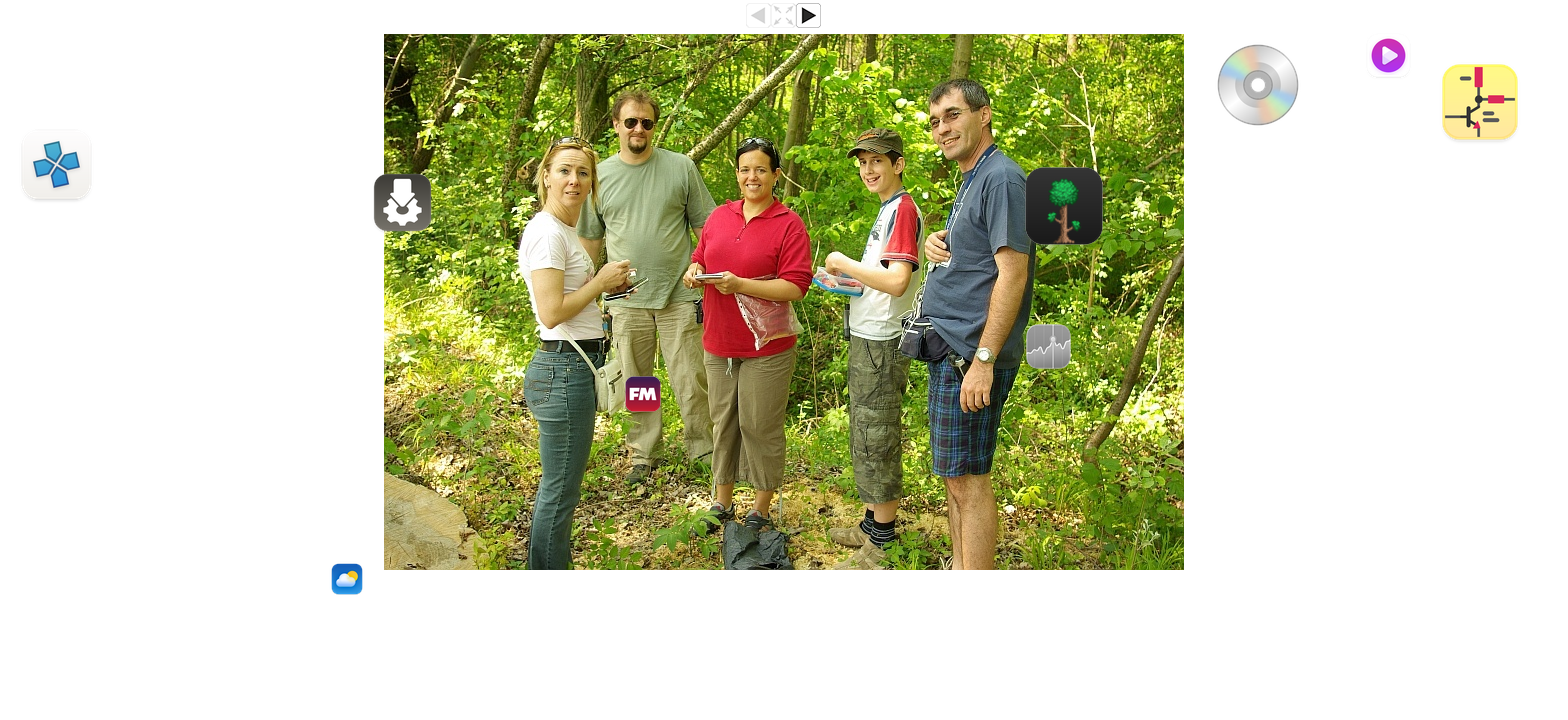  I want to click on open the stocks app, so click(1048, 346).